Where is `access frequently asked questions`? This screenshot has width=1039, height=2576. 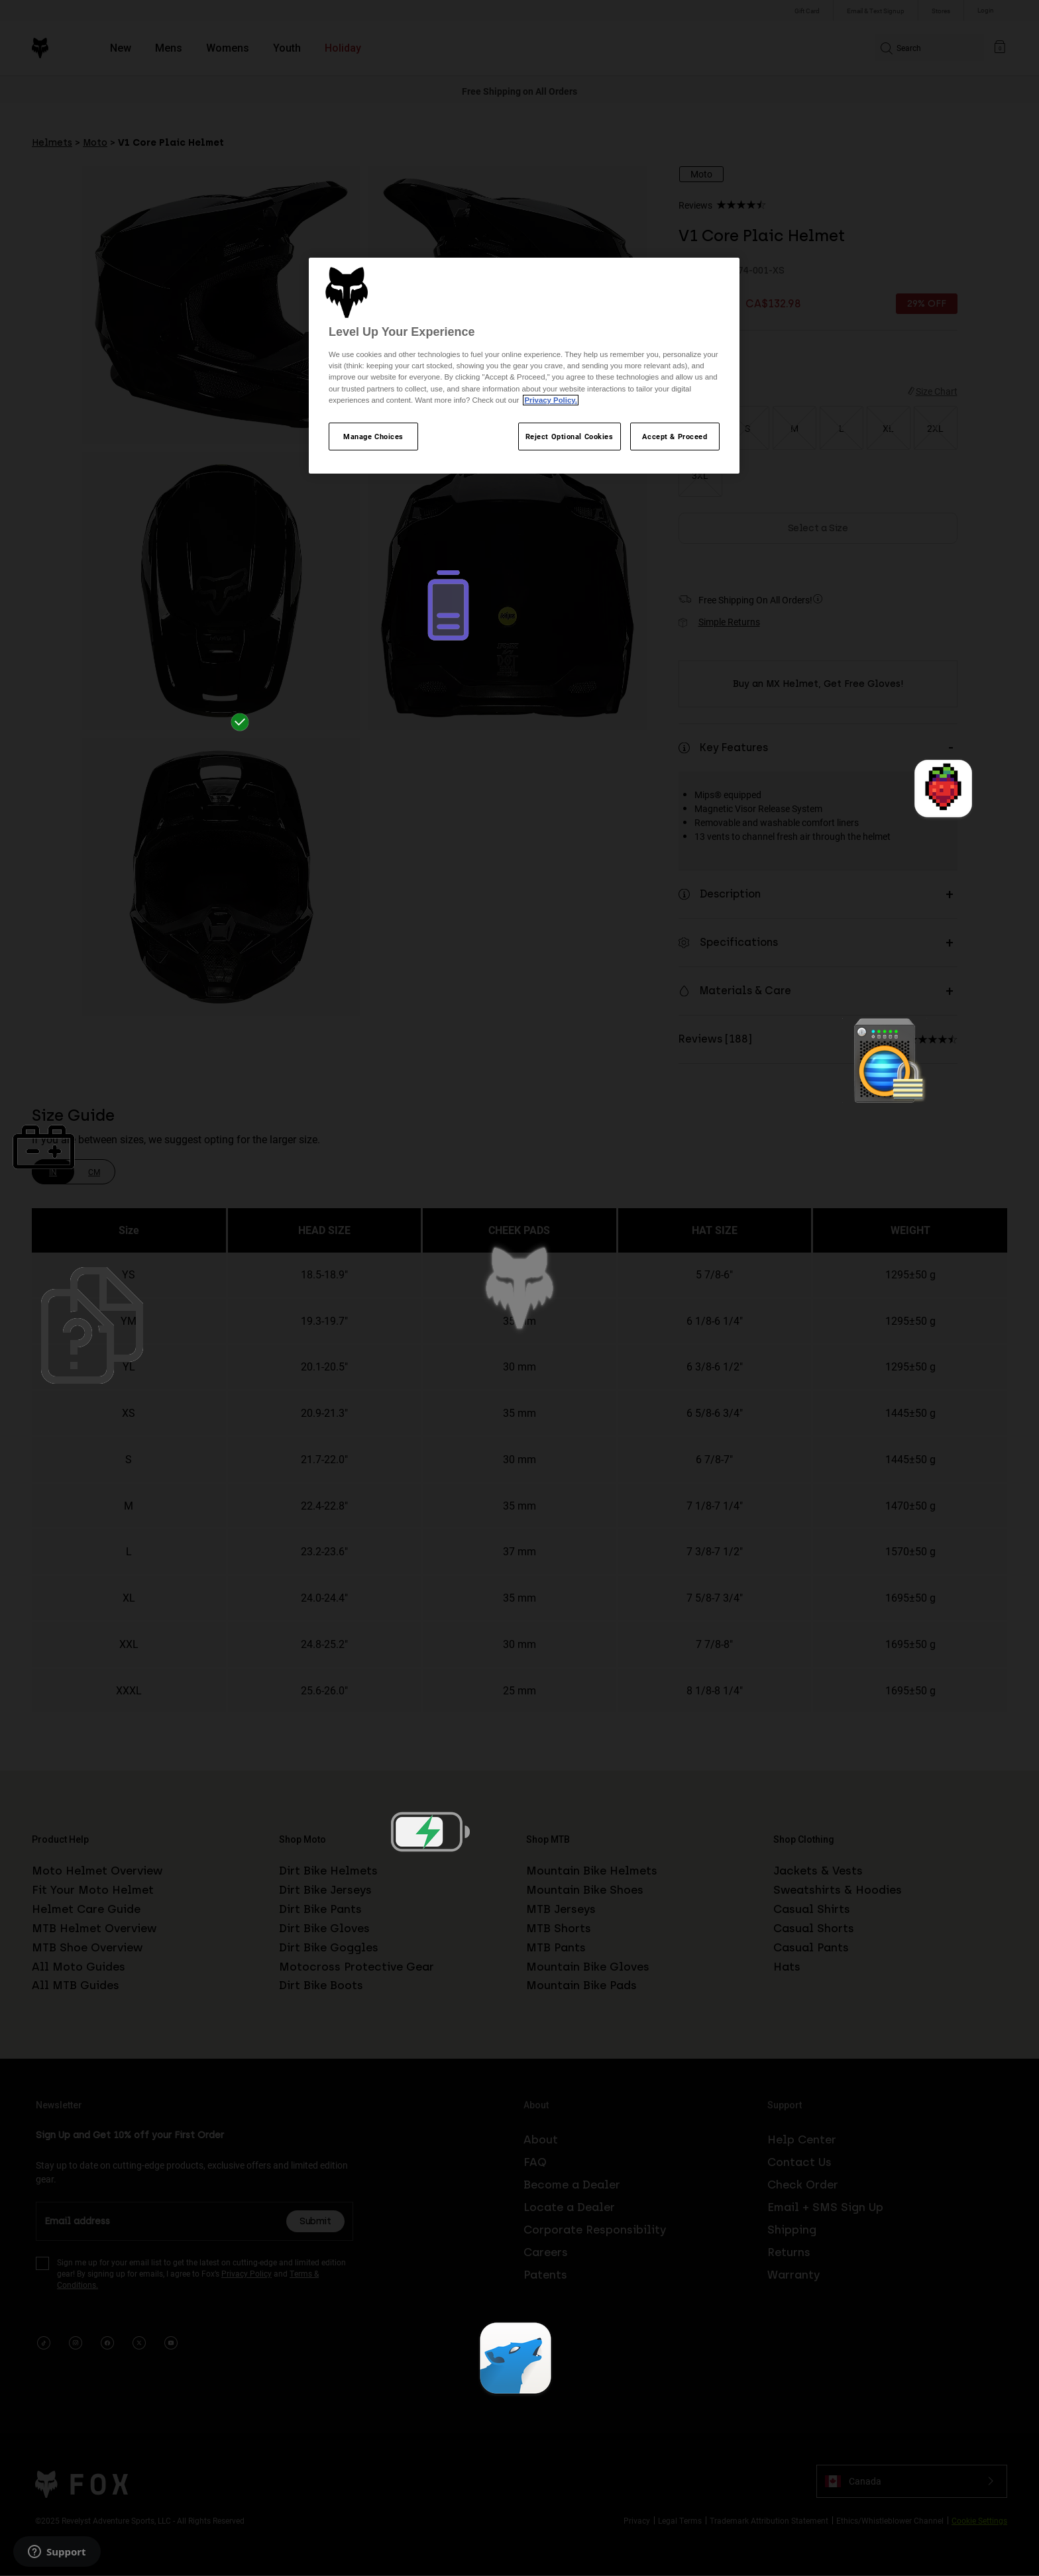
access frequently asked questions is located at coordinates (92, 1325).